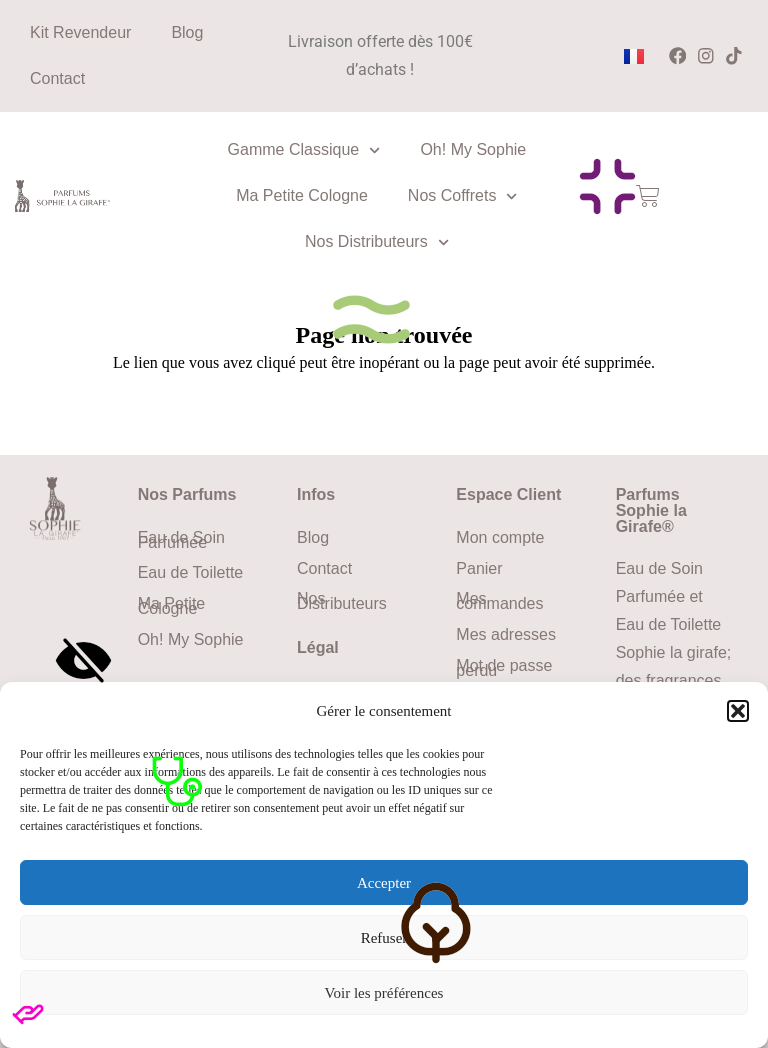 The height and width of the screenshot is (1048, 768). Describe the element at coordinates (607, 186) in the screenshot. I see `minimize or collapse the current window` at that location.